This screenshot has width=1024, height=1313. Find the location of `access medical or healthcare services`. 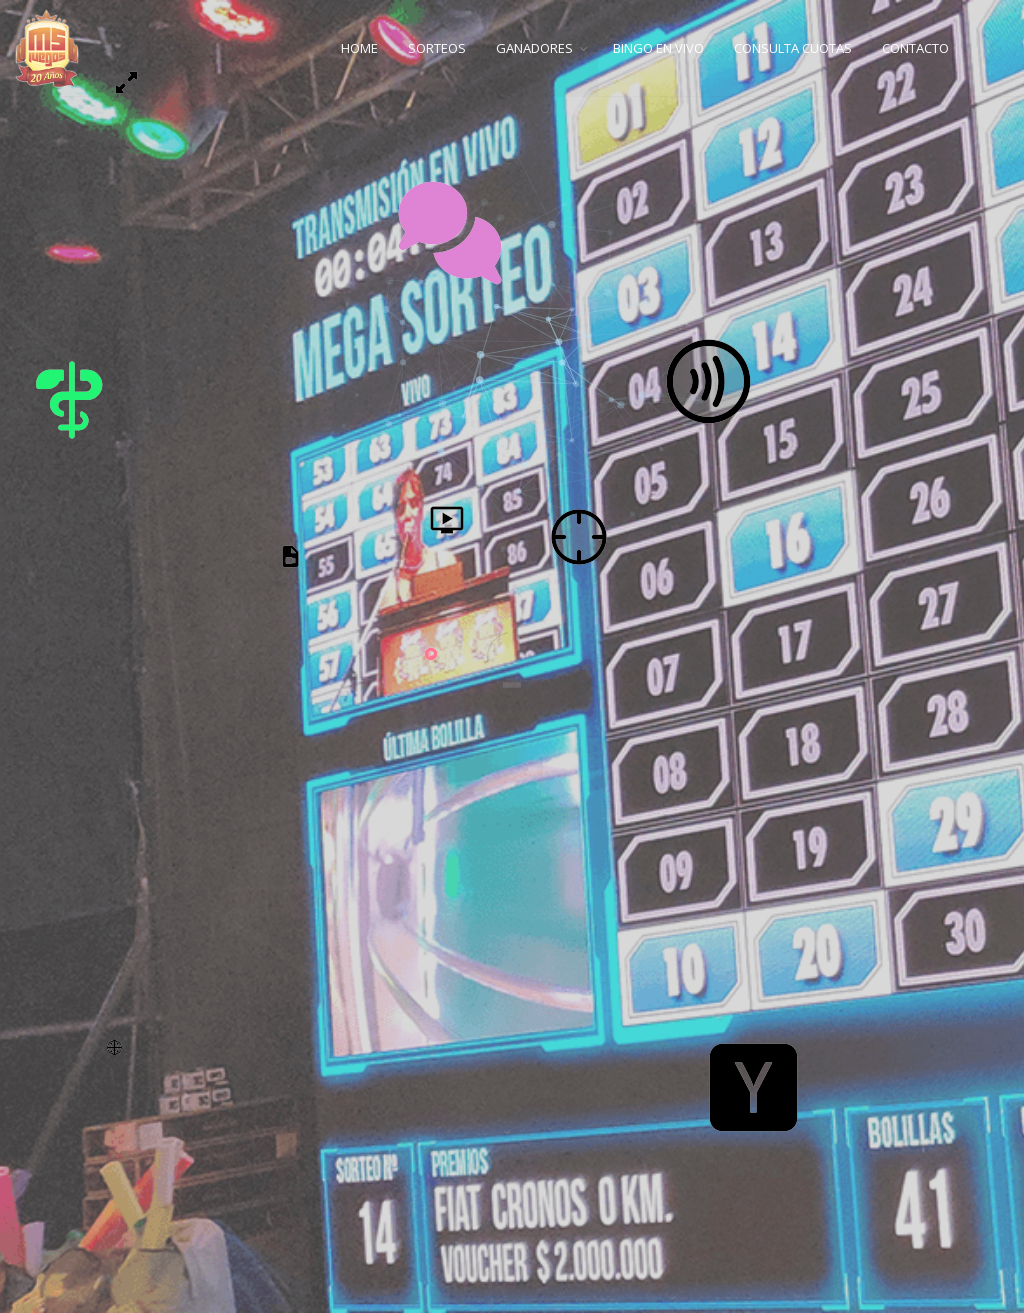

access medical or healthcare services is located at coordinates (72, 400).